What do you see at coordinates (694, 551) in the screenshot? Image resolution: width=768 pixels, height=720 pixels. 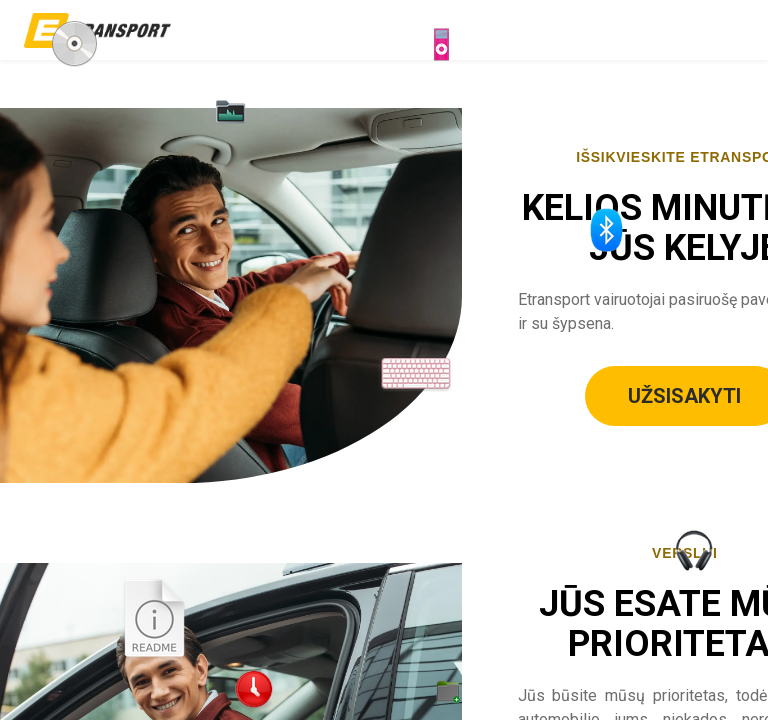 I see `connect or manage bluetooth headphones` at bounding box center [694, 551].